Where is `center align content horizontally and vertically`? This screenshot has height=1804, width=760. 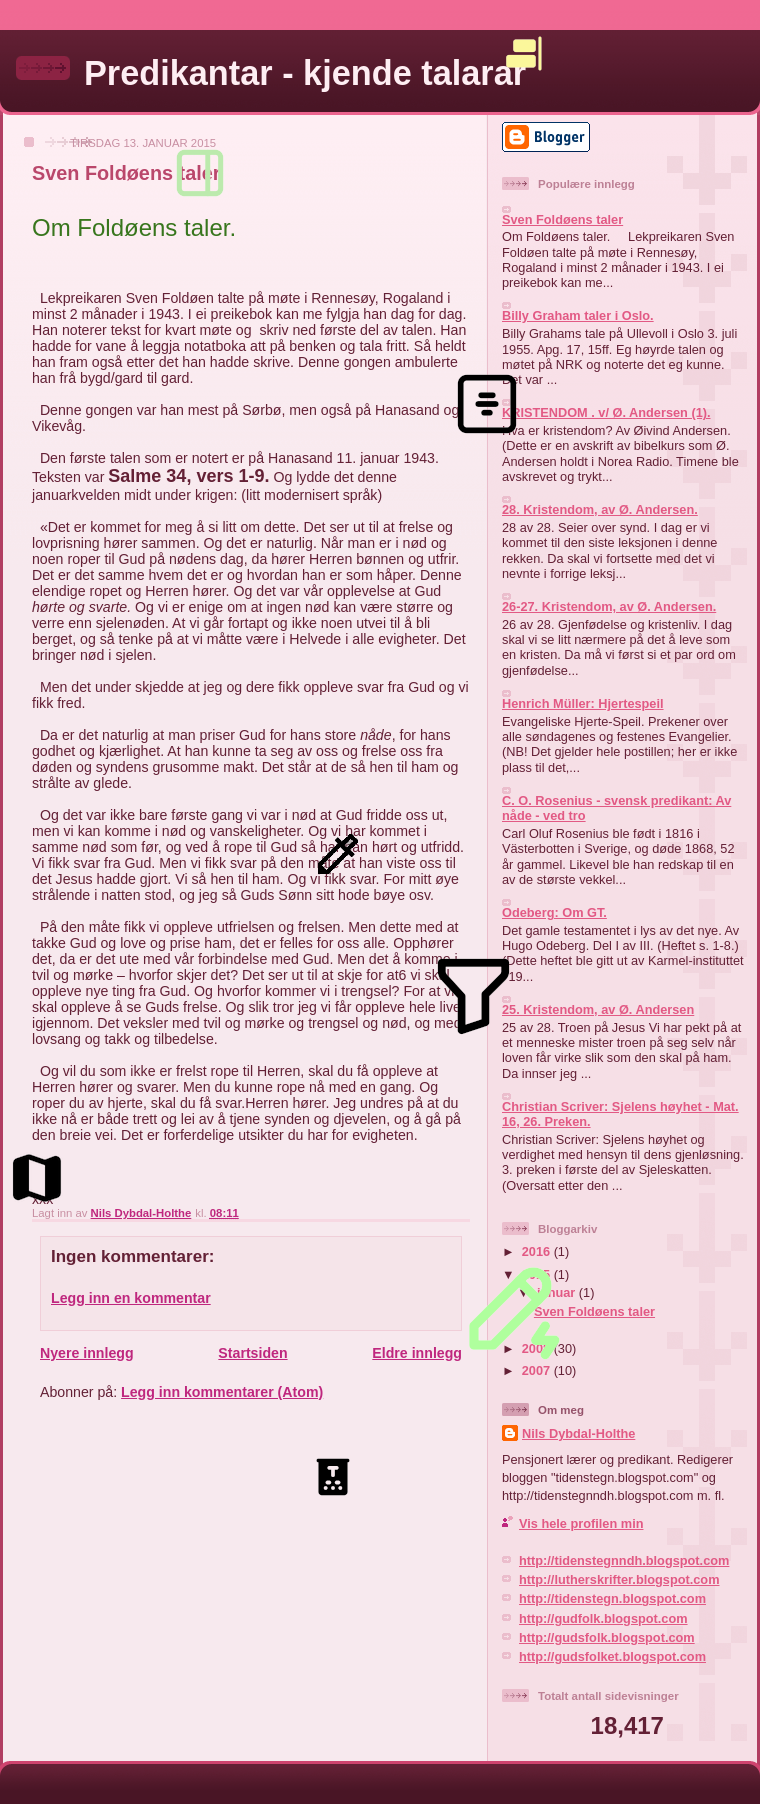
center align content horizontally and vertically is located at coordinates (487, 404).